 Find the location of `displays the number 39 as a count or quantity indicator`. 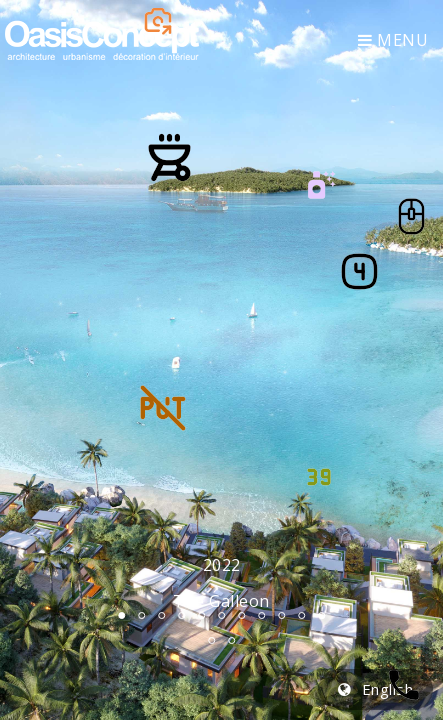

displays the number 39 as a count or quantity indicator is located at coordinates (319, 477).